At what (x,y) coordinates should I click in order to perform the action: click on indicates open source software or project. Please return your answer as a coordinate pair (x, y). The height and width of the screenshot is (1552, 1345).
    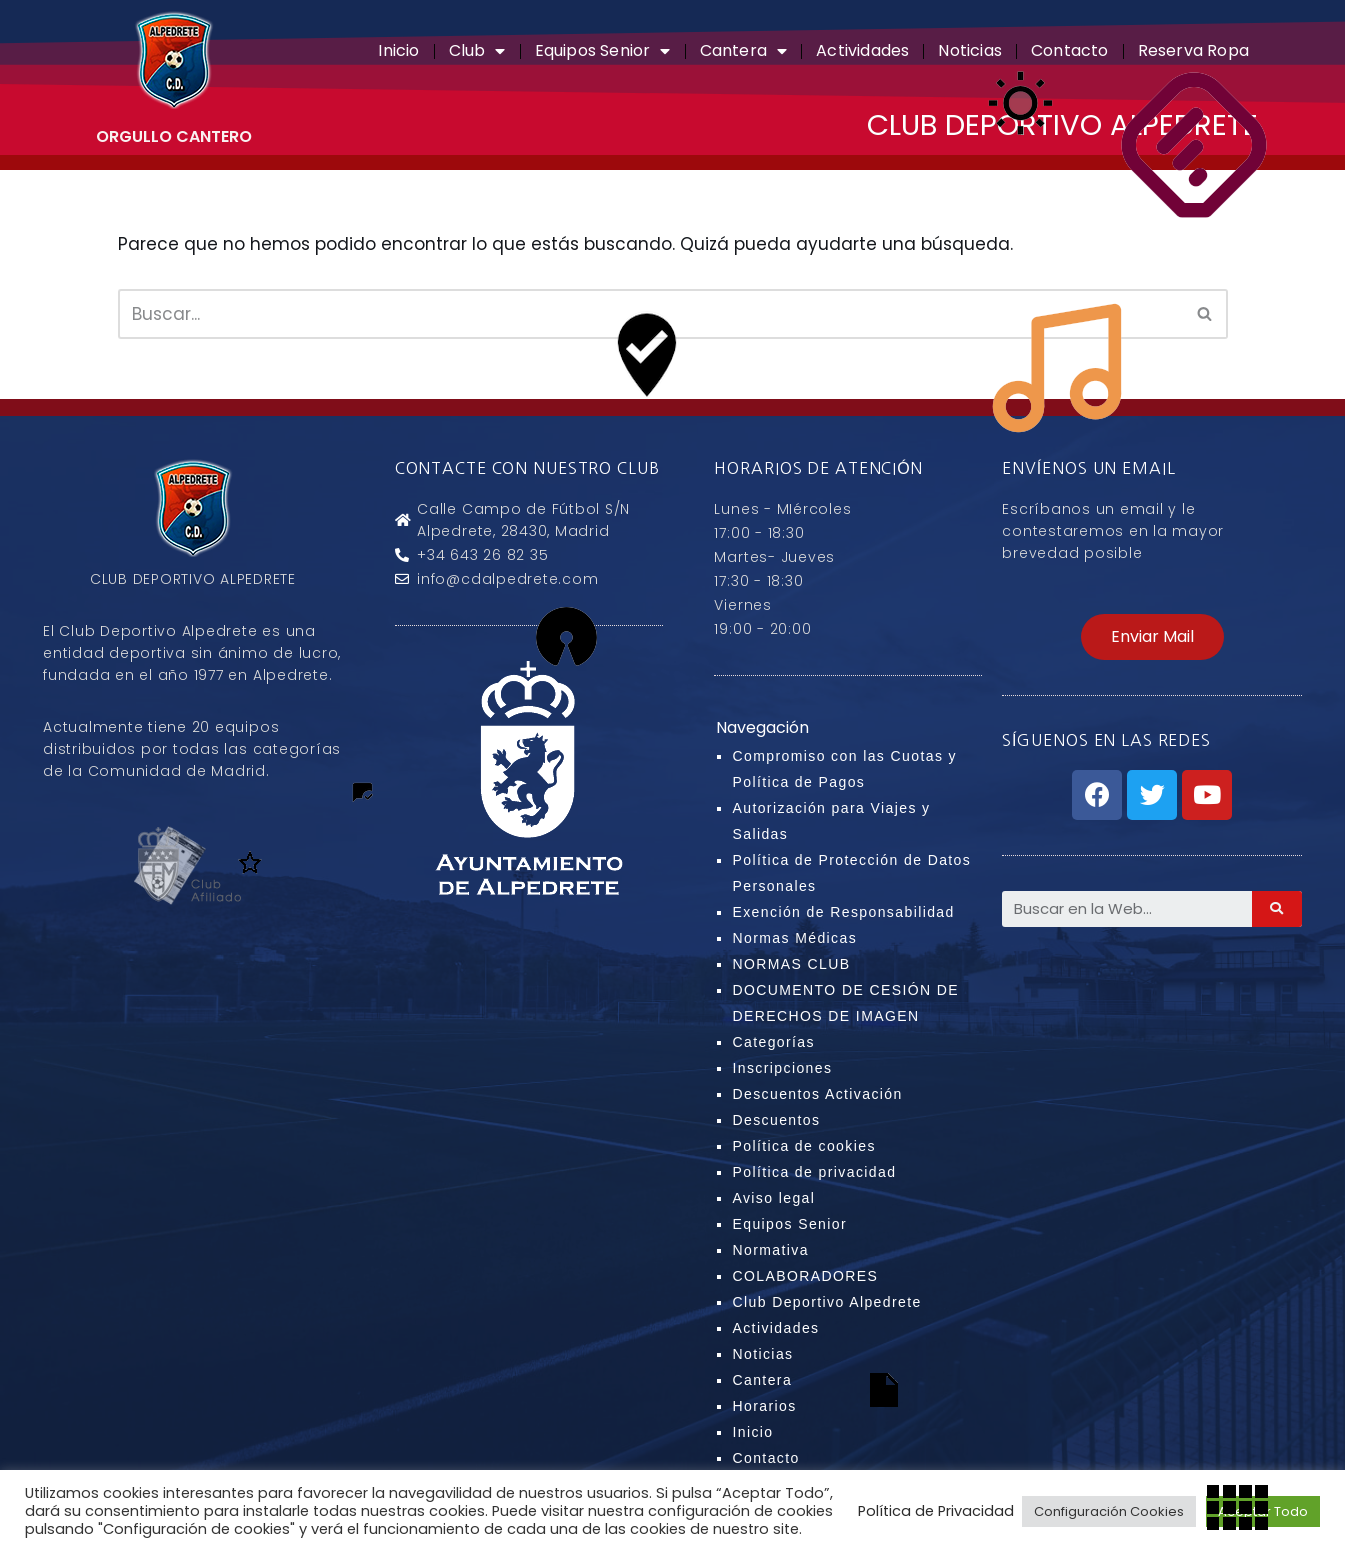
    Looking at the image, I should click on (566, 637).